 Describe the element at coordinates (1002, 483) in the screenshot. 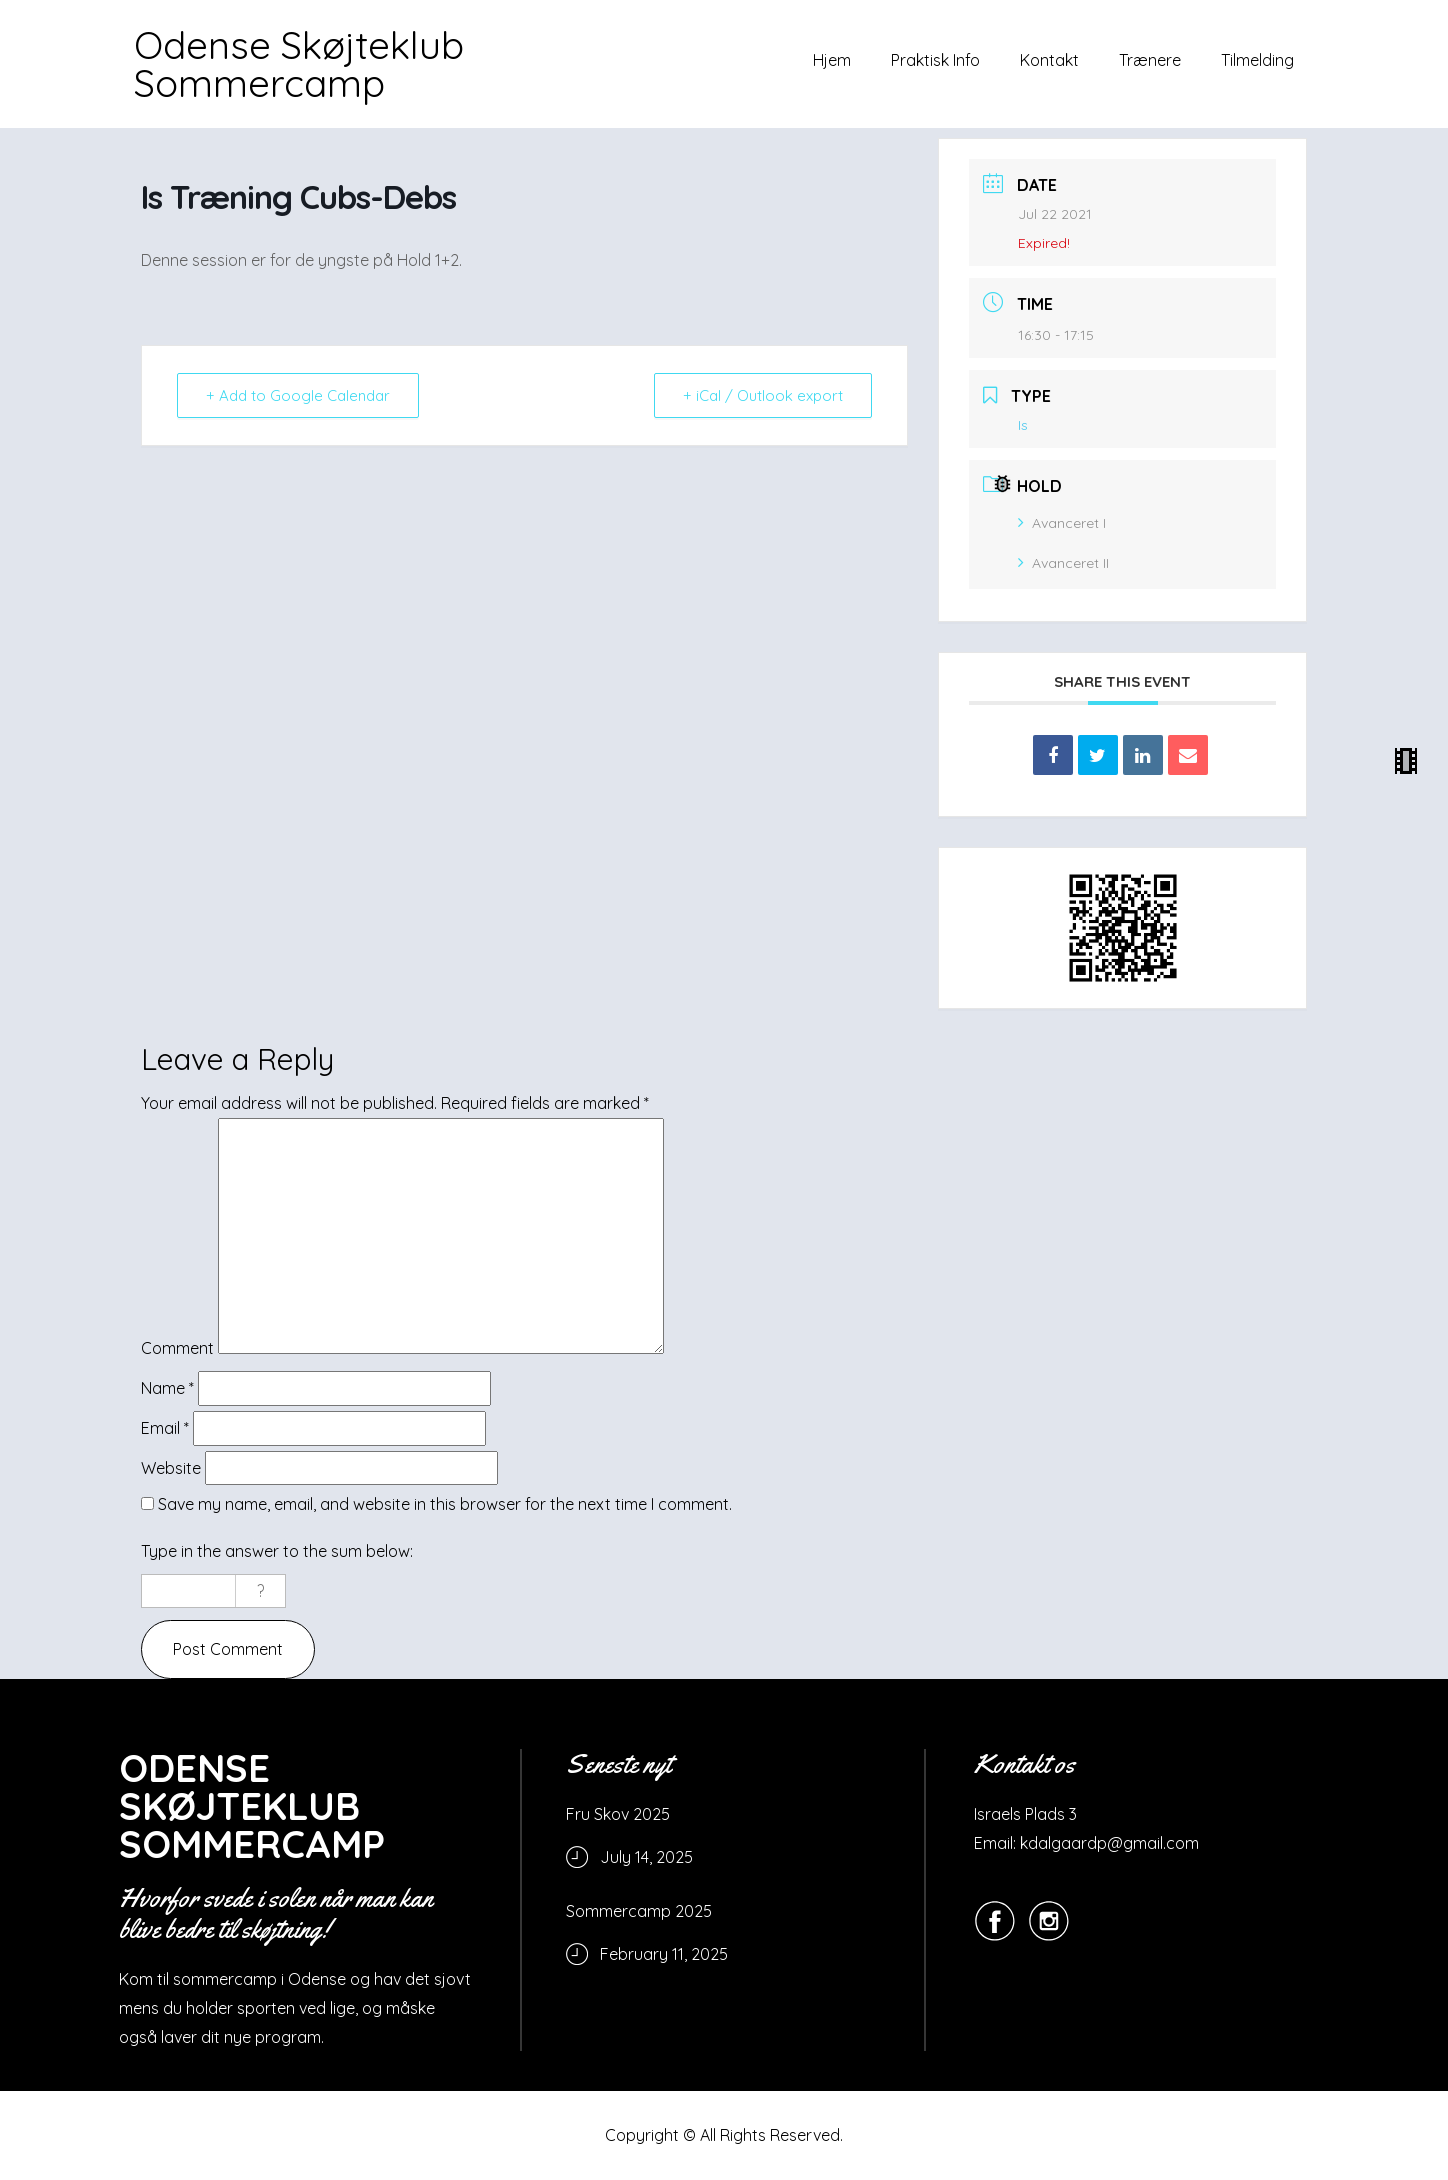

I see `report a bug or issue` at that location.